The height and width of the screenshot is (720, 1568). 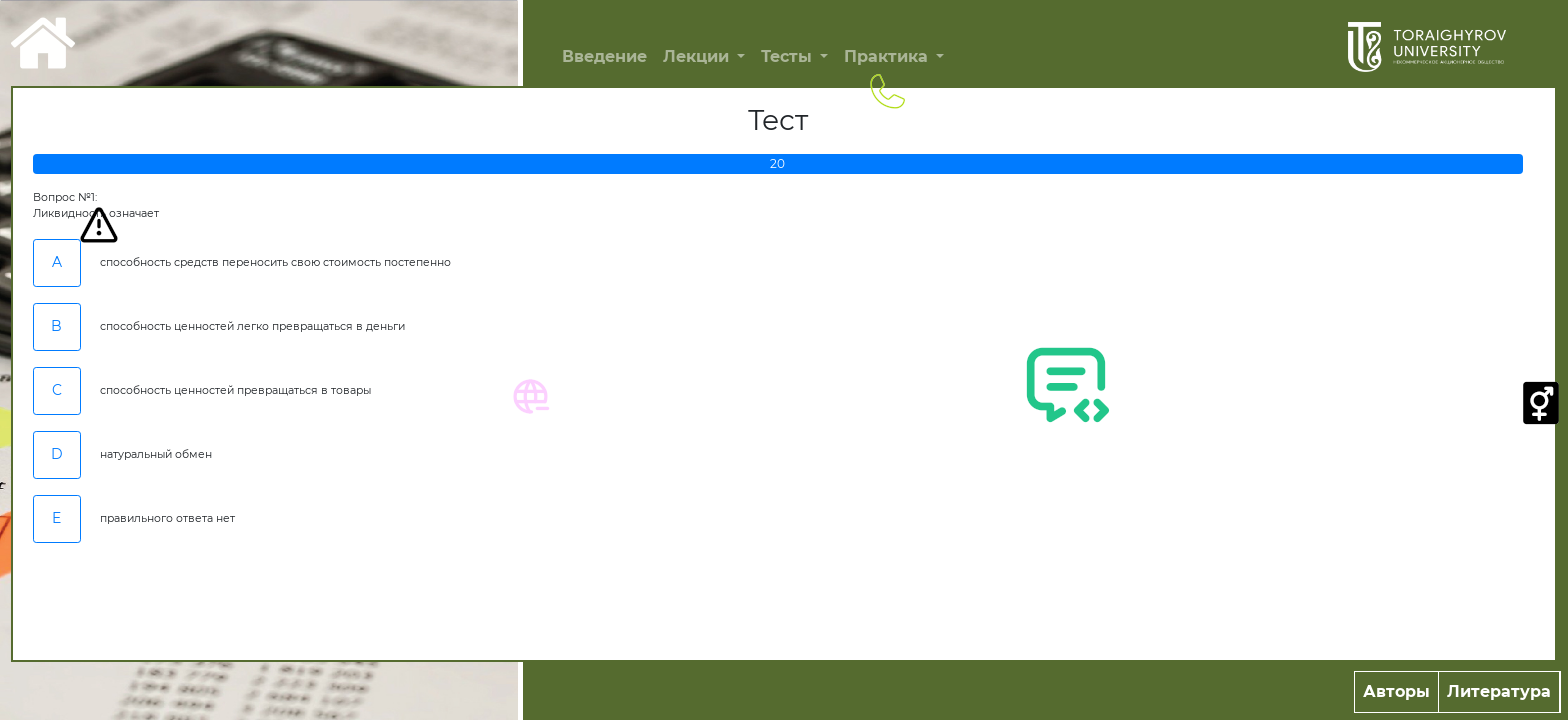 I want to click on view code snippets in chat, so click(x=1066, y=383).